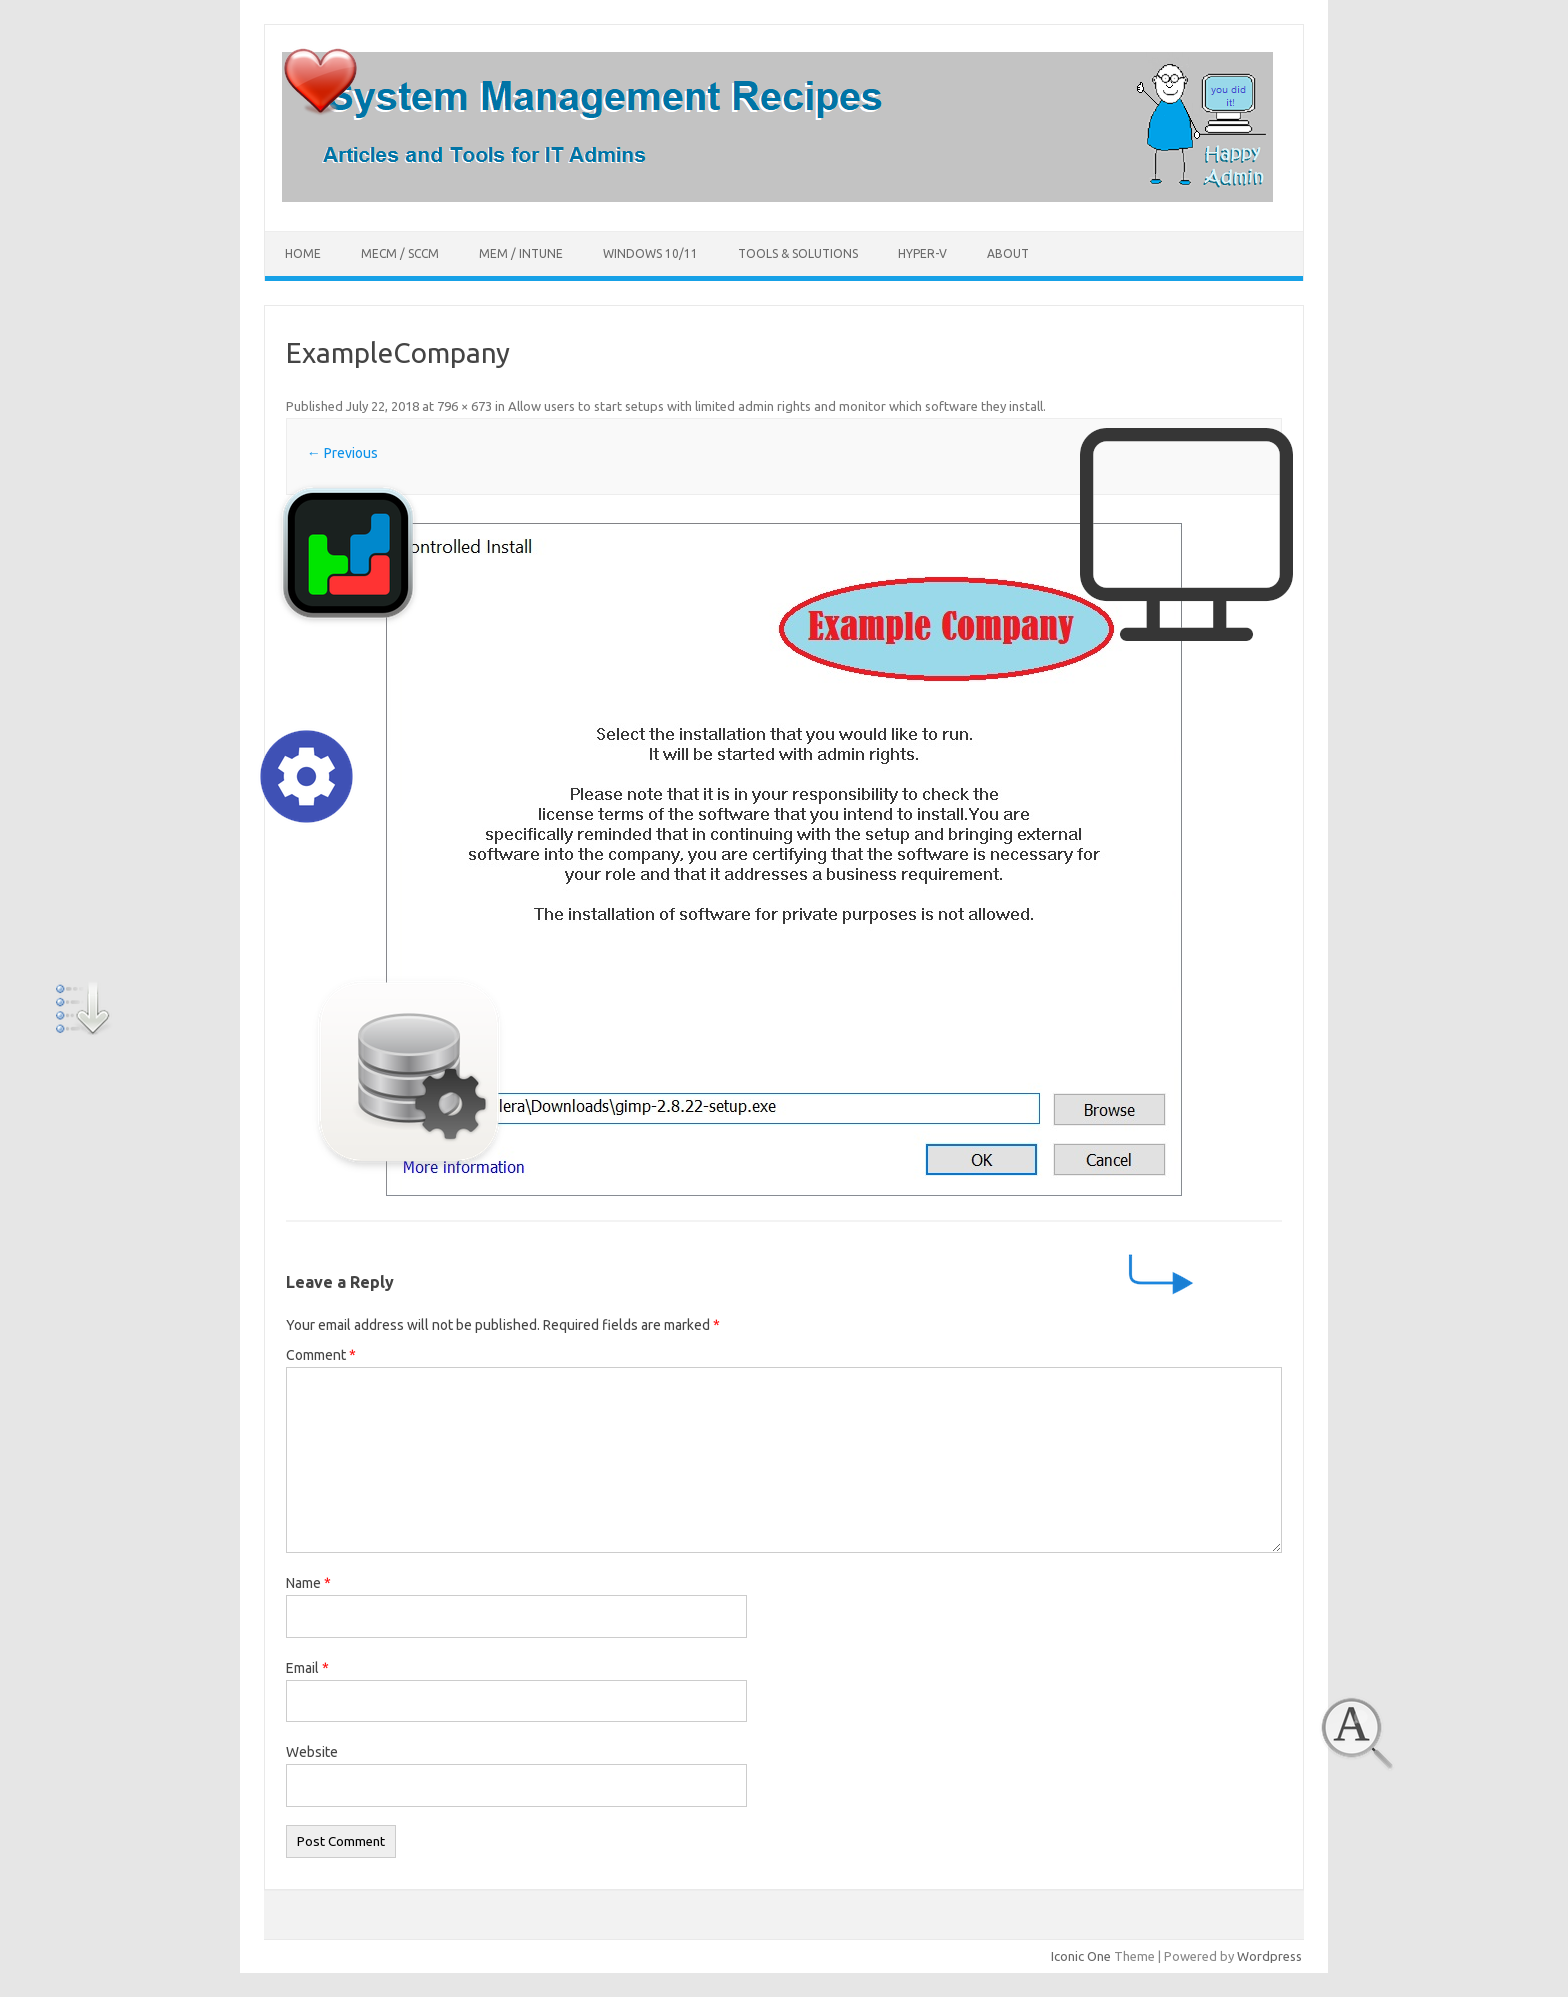 The height and width of the screenshot is (1997, 1568). I want to click on search for text within a document, so click(1356, 1732).